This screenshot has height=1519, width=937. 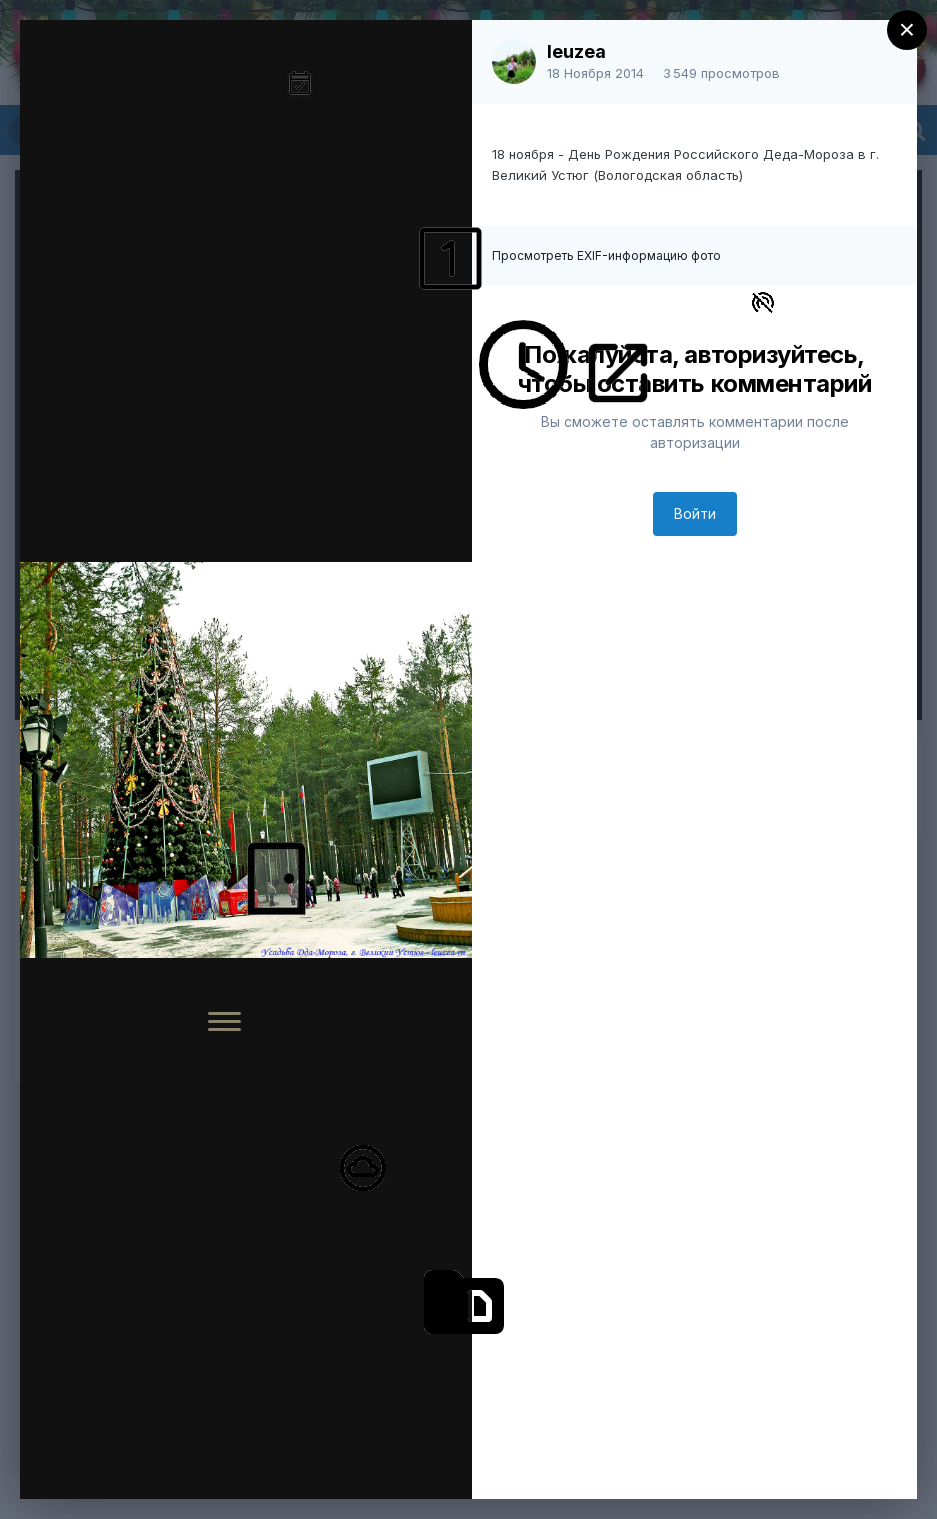 What do you see at coordinates (300, 84) in the screenshot?
I see `event confirmed or scheduled successfully` at bounding box center [300, 84].